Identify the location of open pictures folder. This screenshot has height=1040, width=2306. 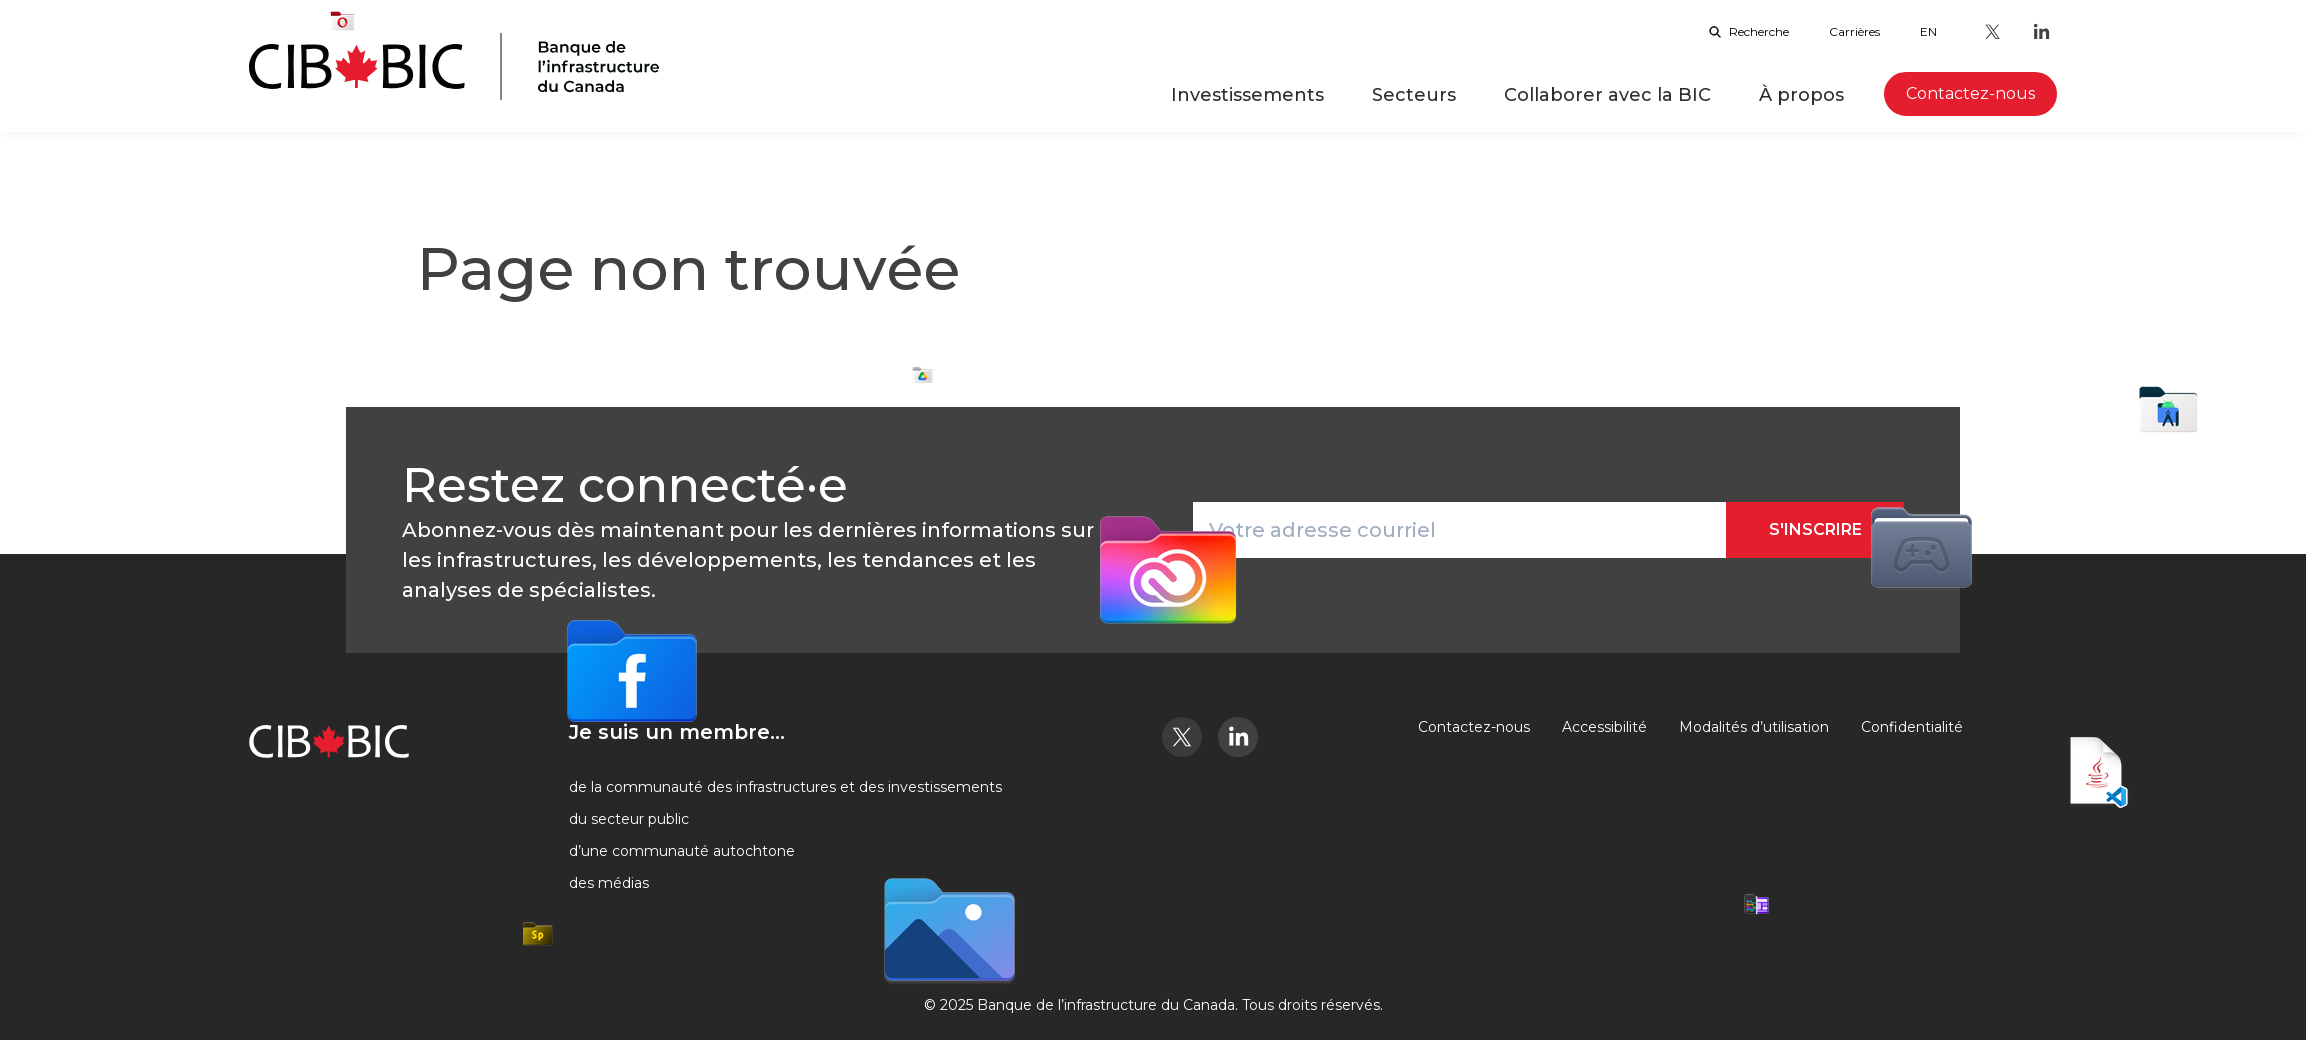
(949, 933).